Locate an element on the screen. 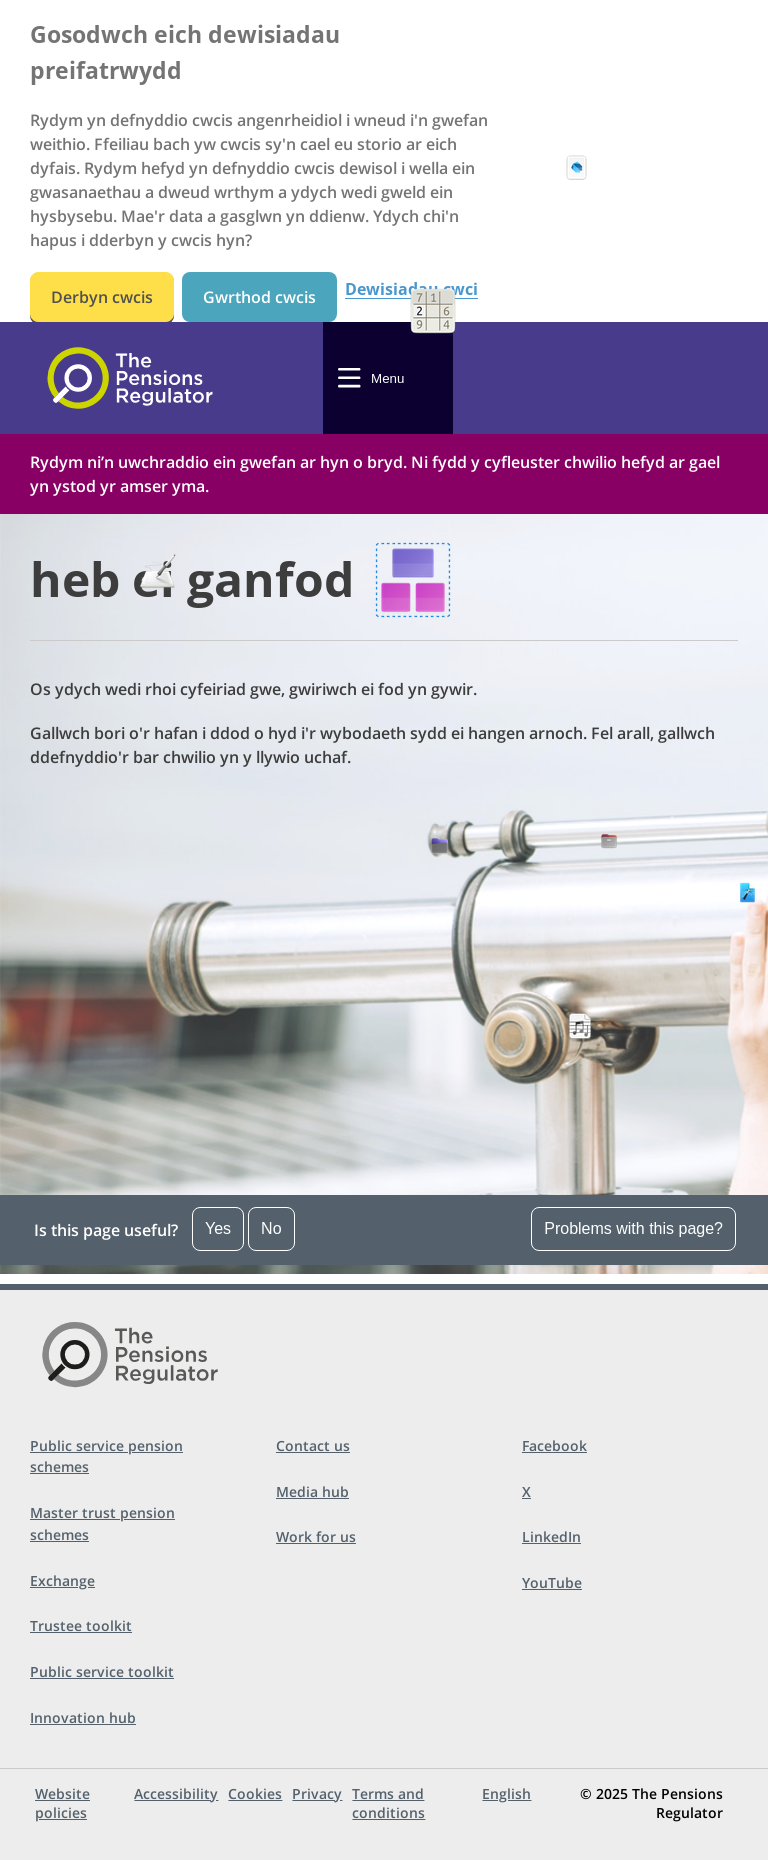 This screenshot has height=1860, width=768. open the file manager application is located at coordinates (609, 841).